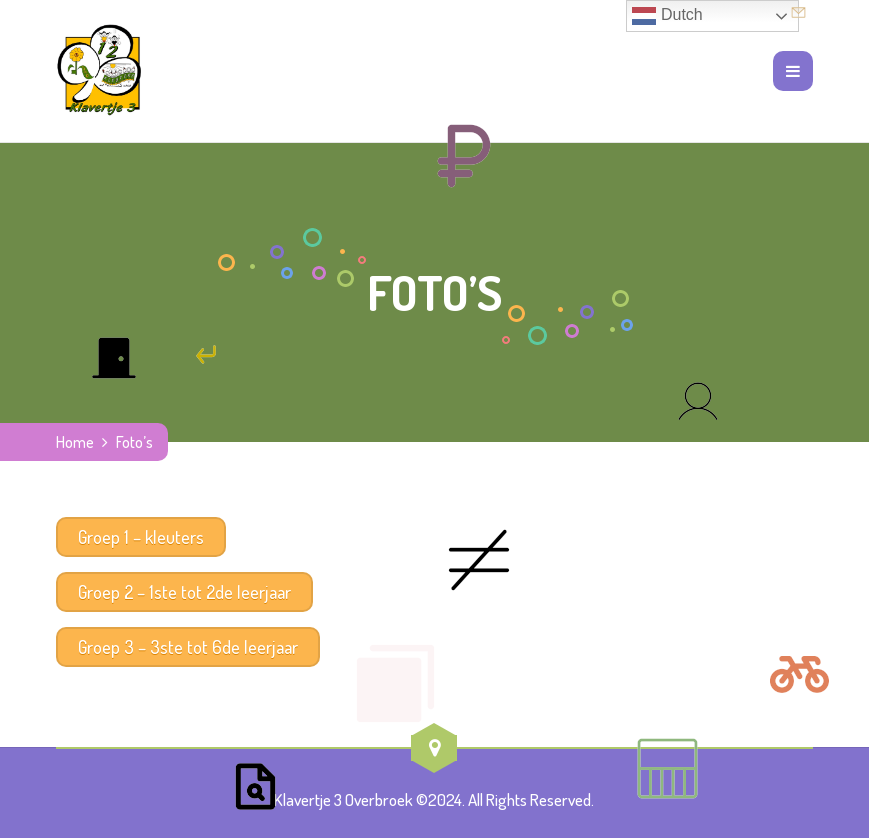  Describe the element at coordinates (667, 768) in the screenshot. I see `toggle bottom panel visibility` at that location.